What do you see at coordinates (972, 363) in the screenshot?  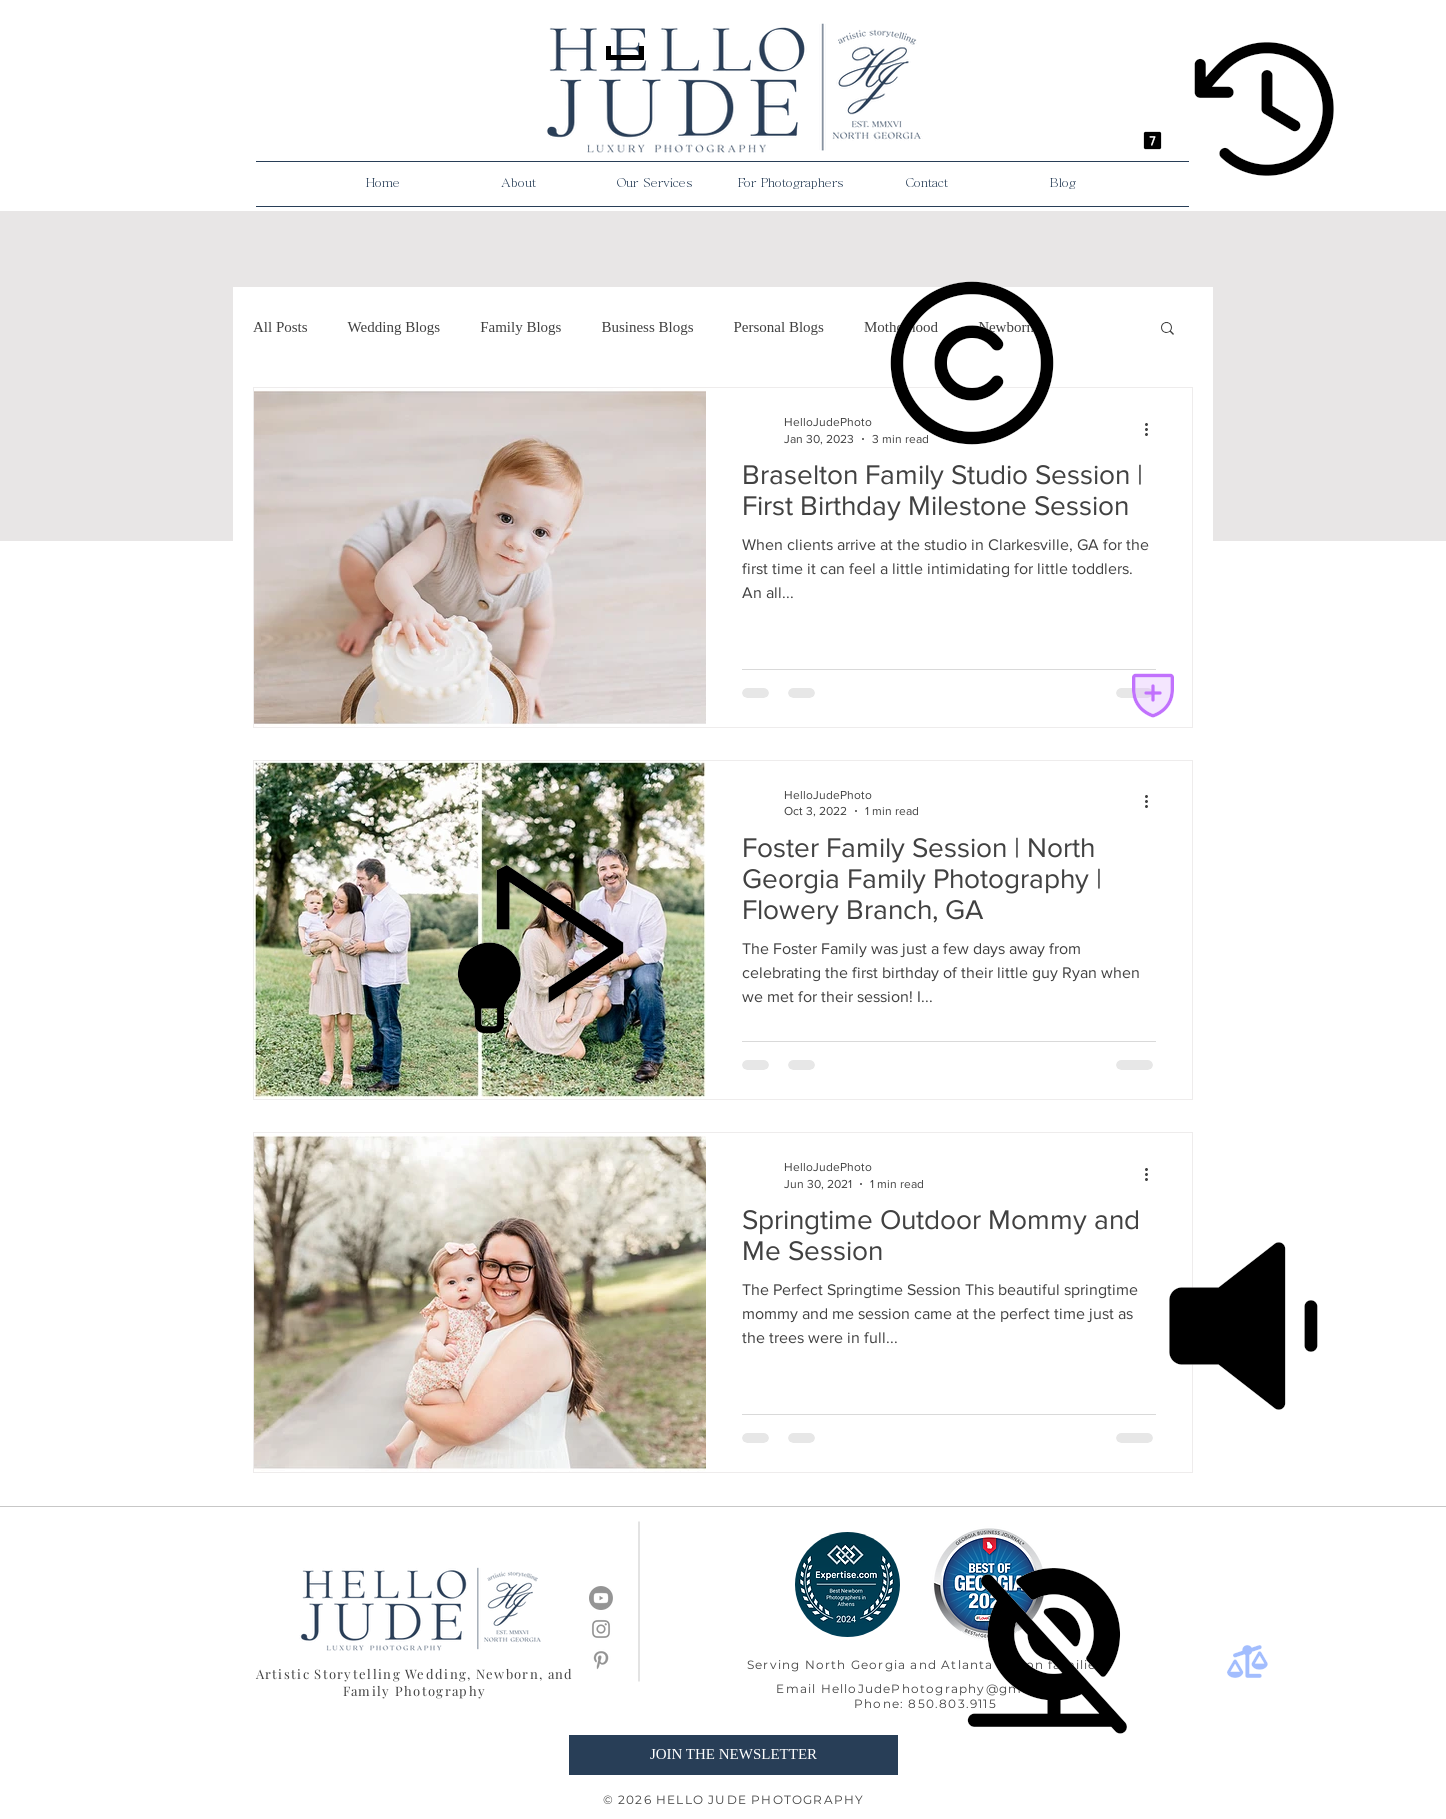 I see `indicates copyrighted content` at bounding box center [972, 363].